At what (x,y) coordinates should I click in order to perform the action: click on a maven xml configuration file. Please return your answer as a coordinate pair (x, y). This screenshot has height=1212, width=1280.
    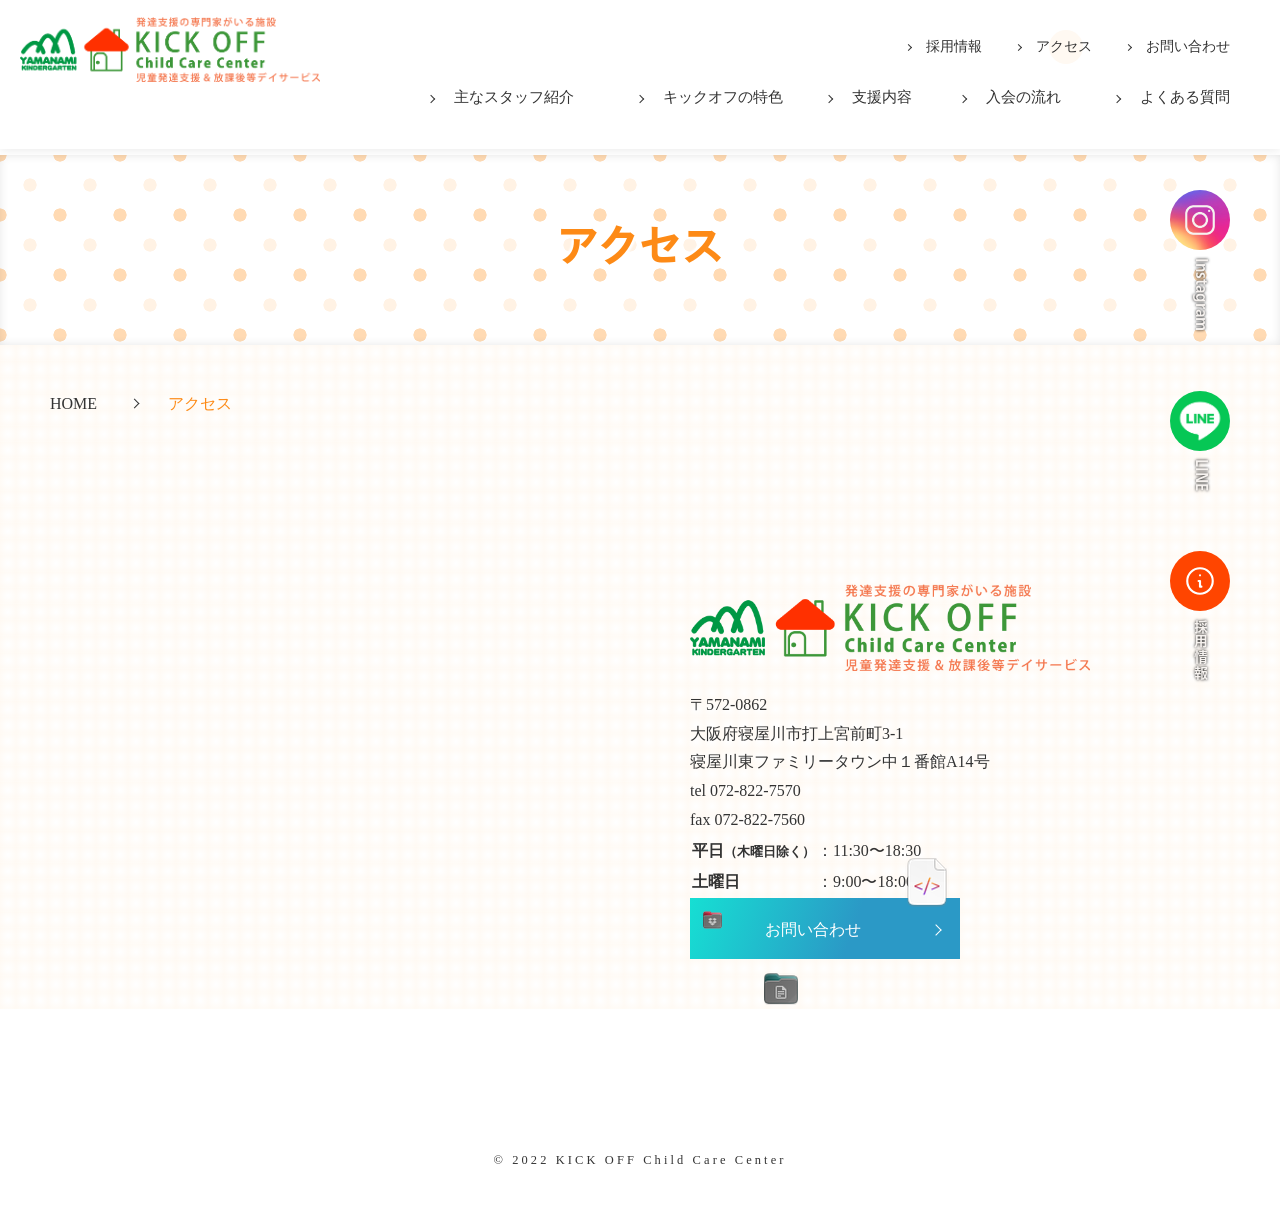
    Looking at the image, I should click on (927, 882).